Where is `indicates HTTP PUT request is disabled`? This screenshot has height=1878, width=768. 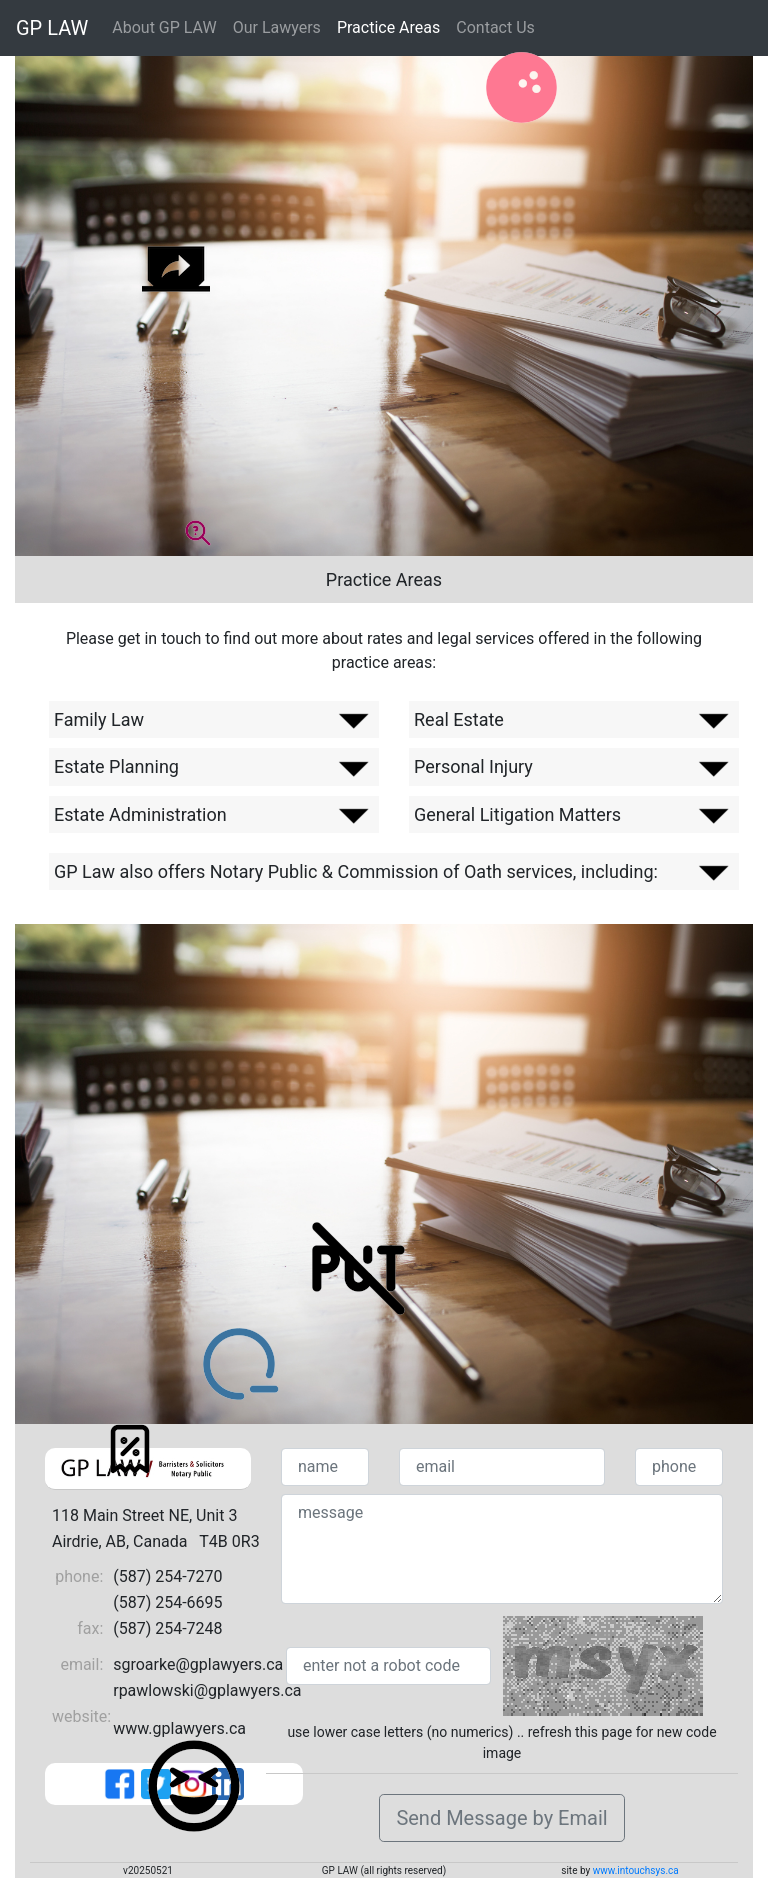 indicates HTTP PUT request is disabled is located at coordinates (358, 1268).